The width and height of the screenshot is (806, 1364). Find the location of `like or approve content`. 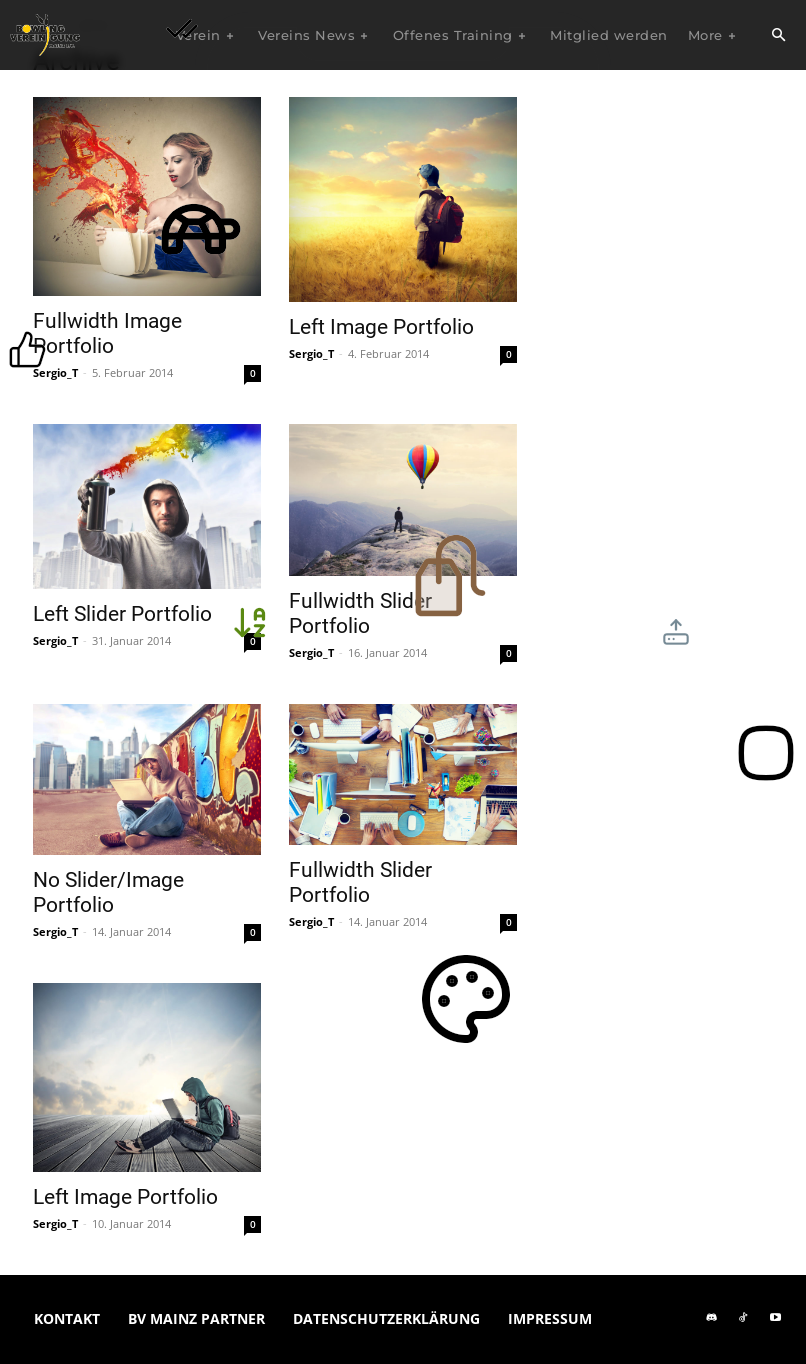

like or approve content is located at coordinates (27, 349).